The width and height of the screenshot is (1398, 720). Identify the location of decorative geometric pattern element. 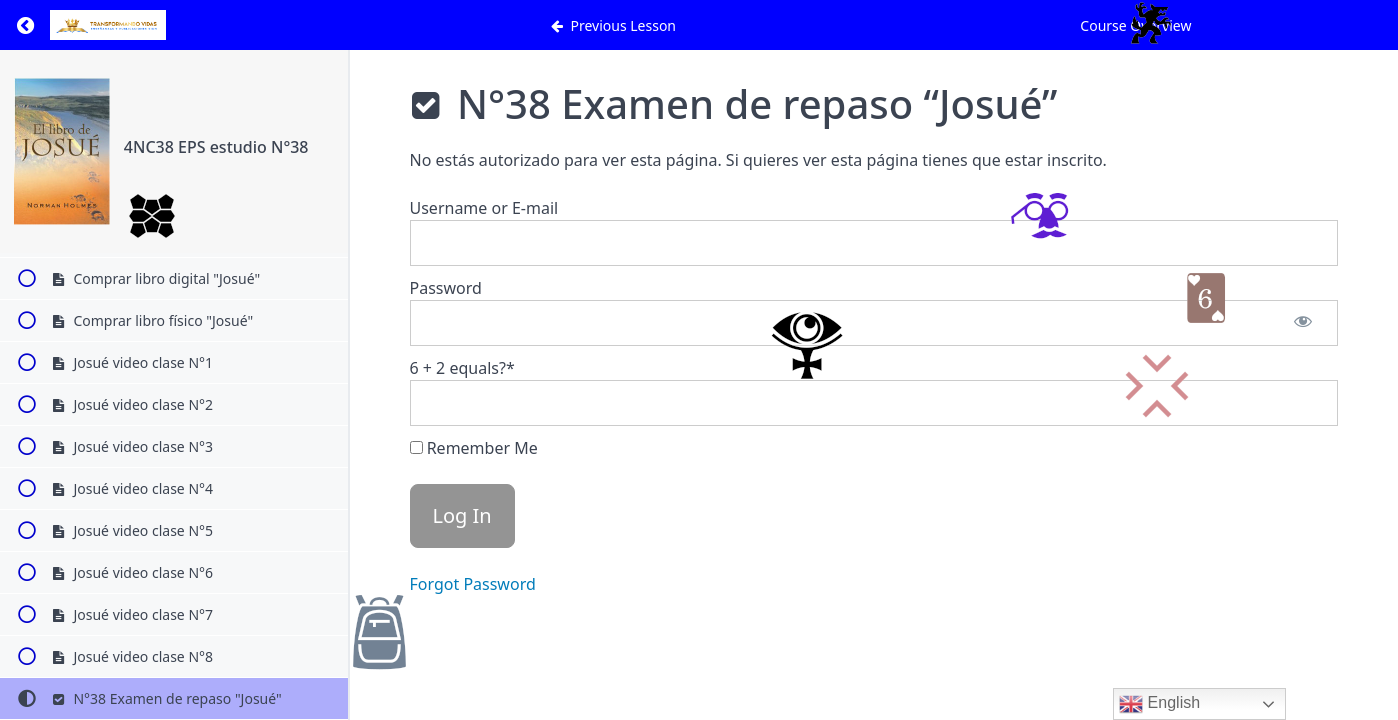
(152, 216).